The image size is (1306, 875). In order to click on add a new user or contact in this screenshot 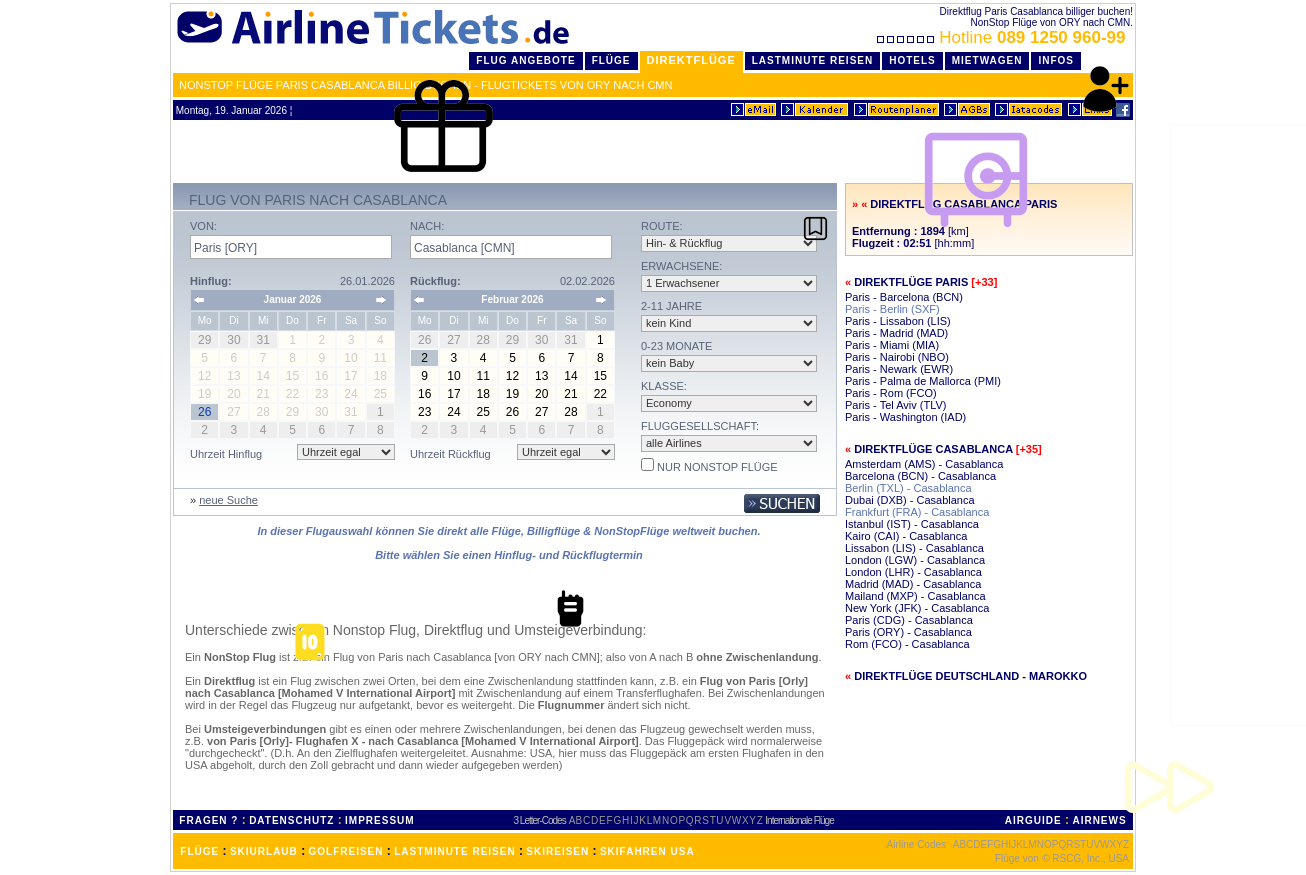, I will do `click(1106, 89)`.